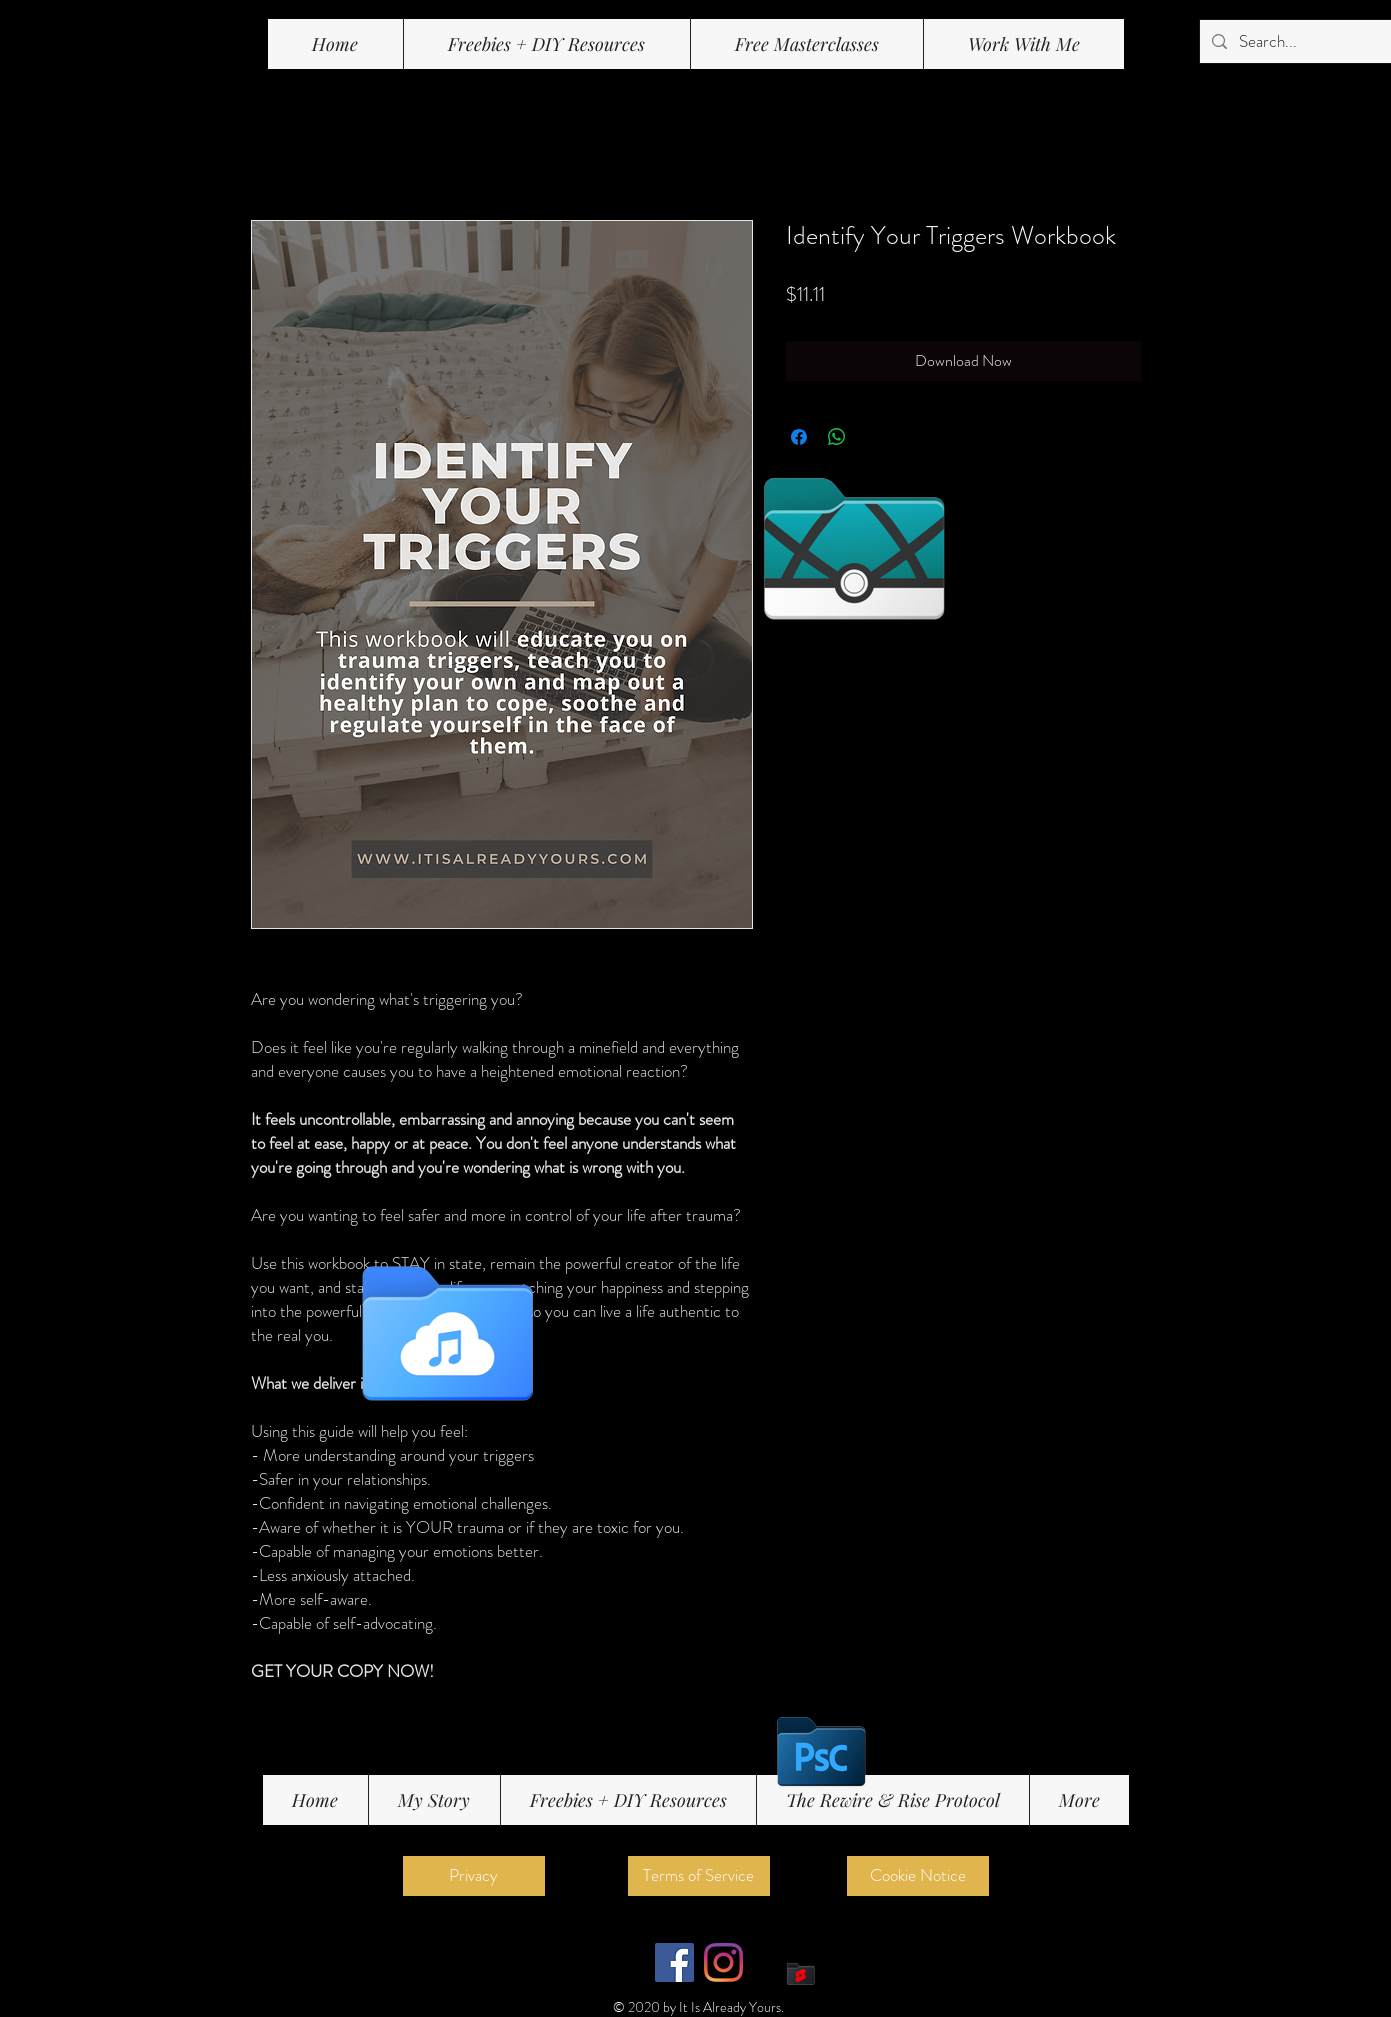 The height and width of the screenshot is (2017, 1391). Describe the element at coordinates (800, 1974) in the screenshot. I see `open folder containing youtube shorts downloads` at that location.